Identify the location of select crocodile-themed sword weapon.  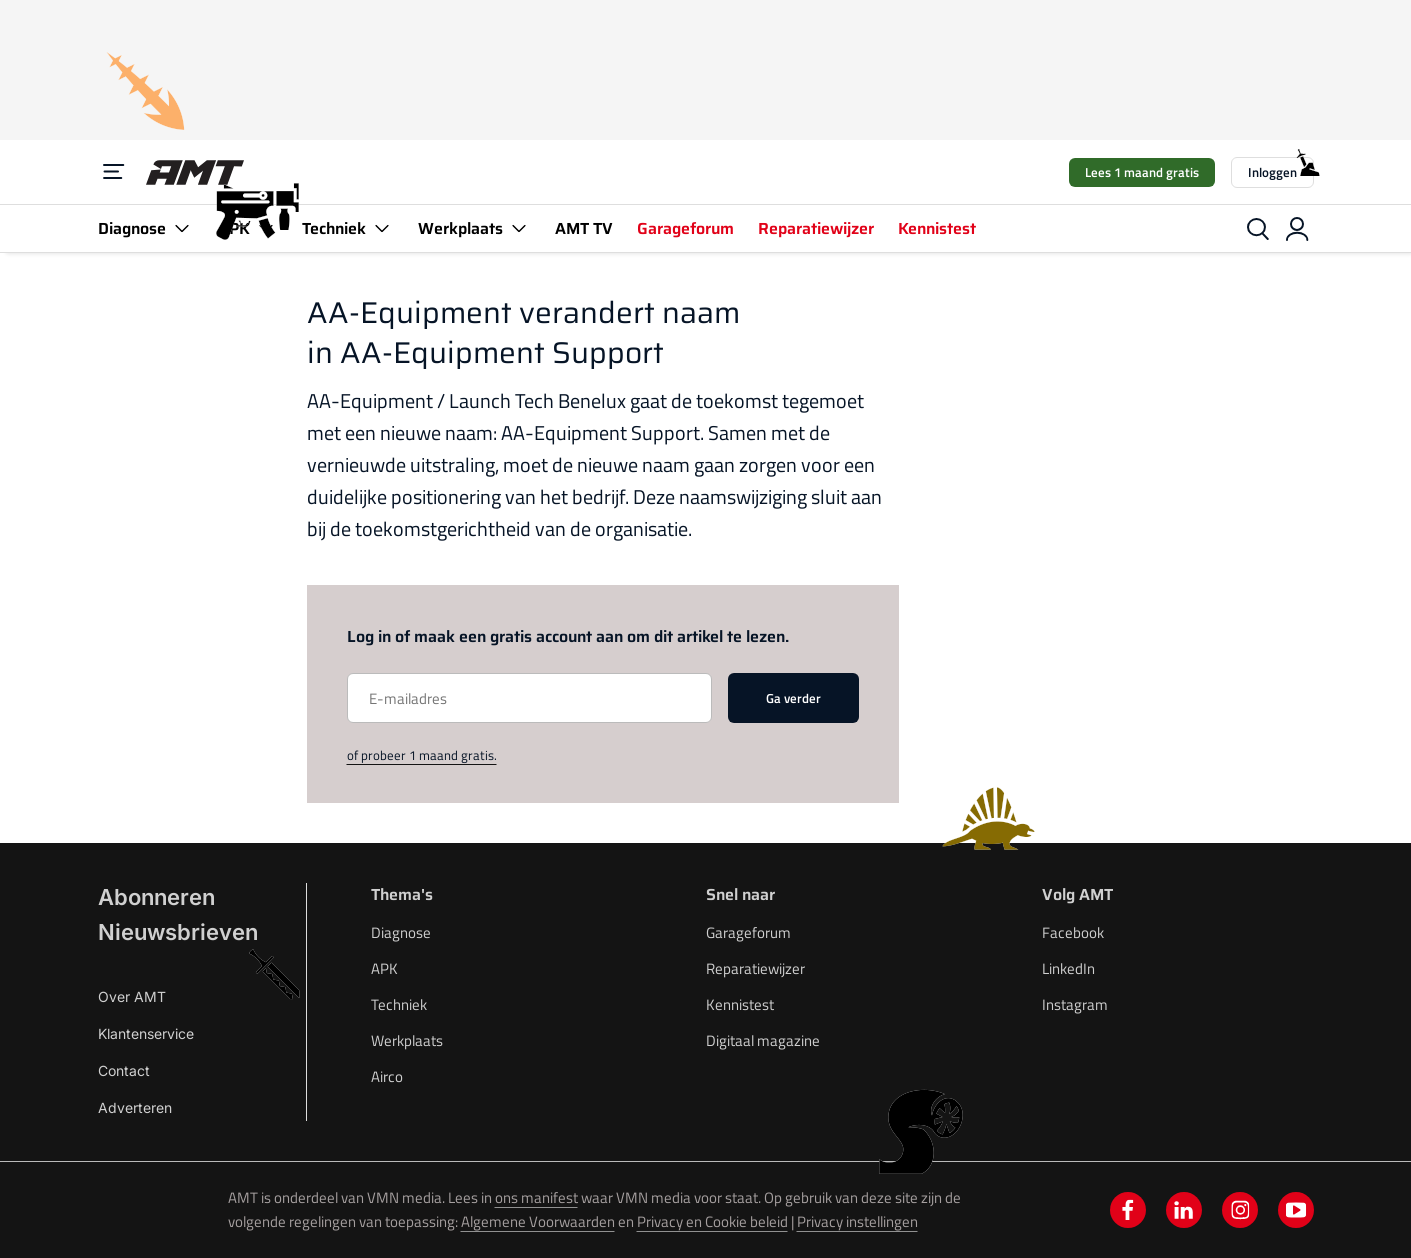
(274, 974).